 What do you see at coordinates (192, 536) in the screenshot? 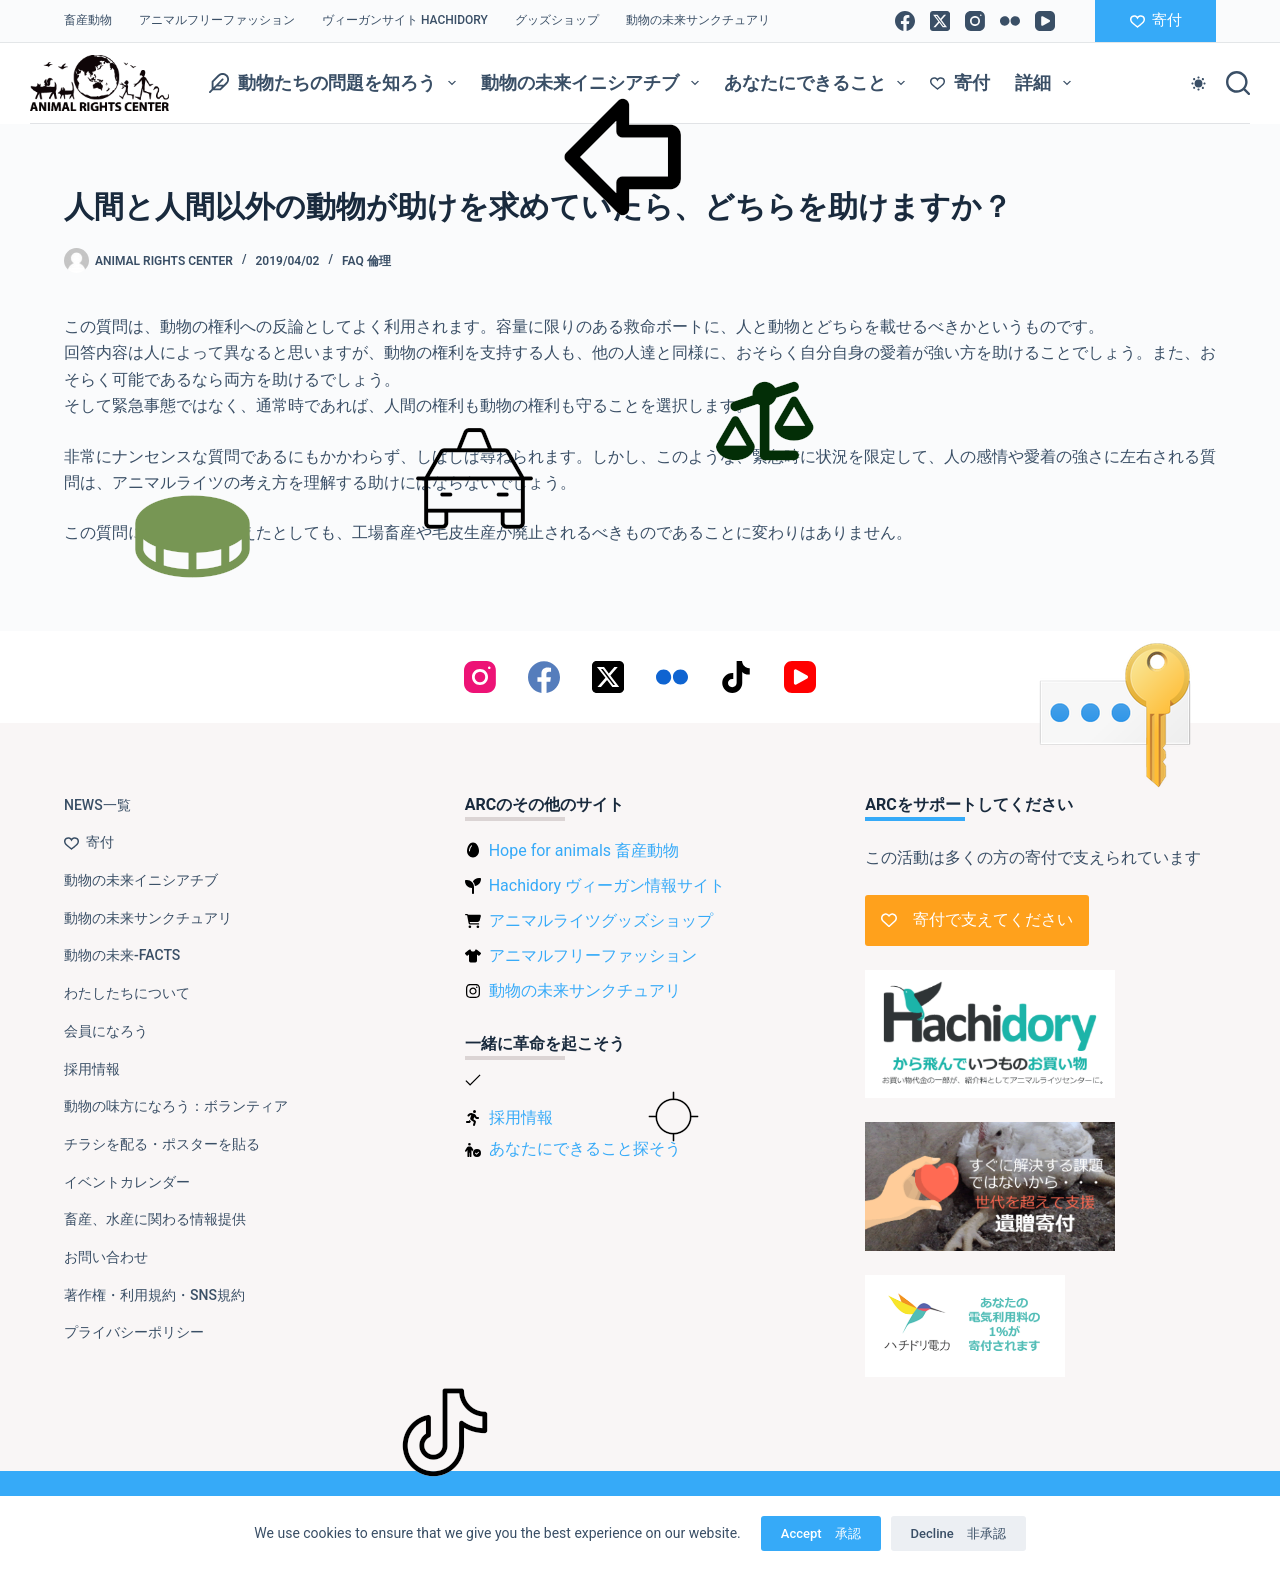
I see `view your coin balance or currency` at bounding box center [192, 536].